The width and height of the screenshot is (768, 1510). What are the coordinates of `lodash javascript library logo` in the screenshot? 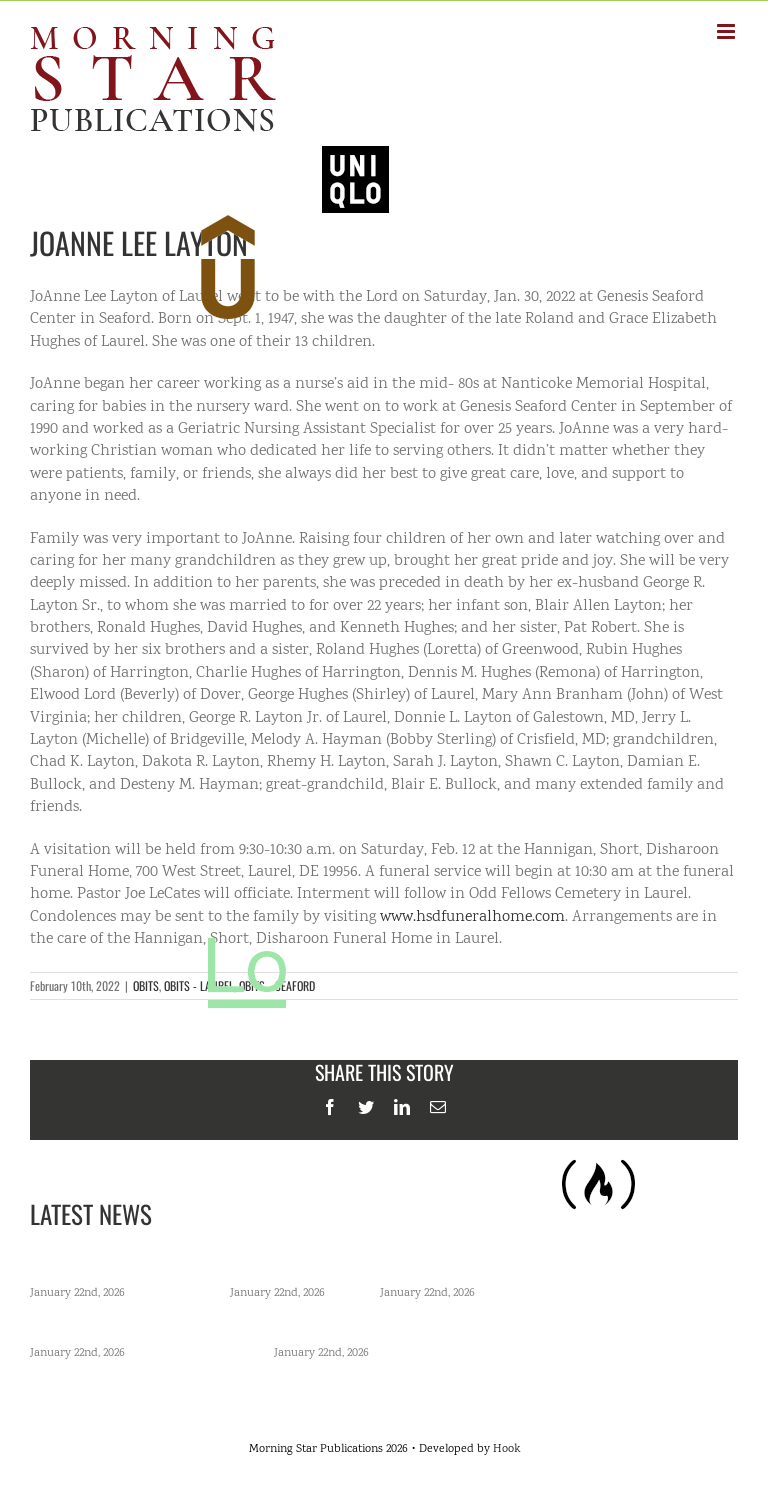 It's located at (247, 973).